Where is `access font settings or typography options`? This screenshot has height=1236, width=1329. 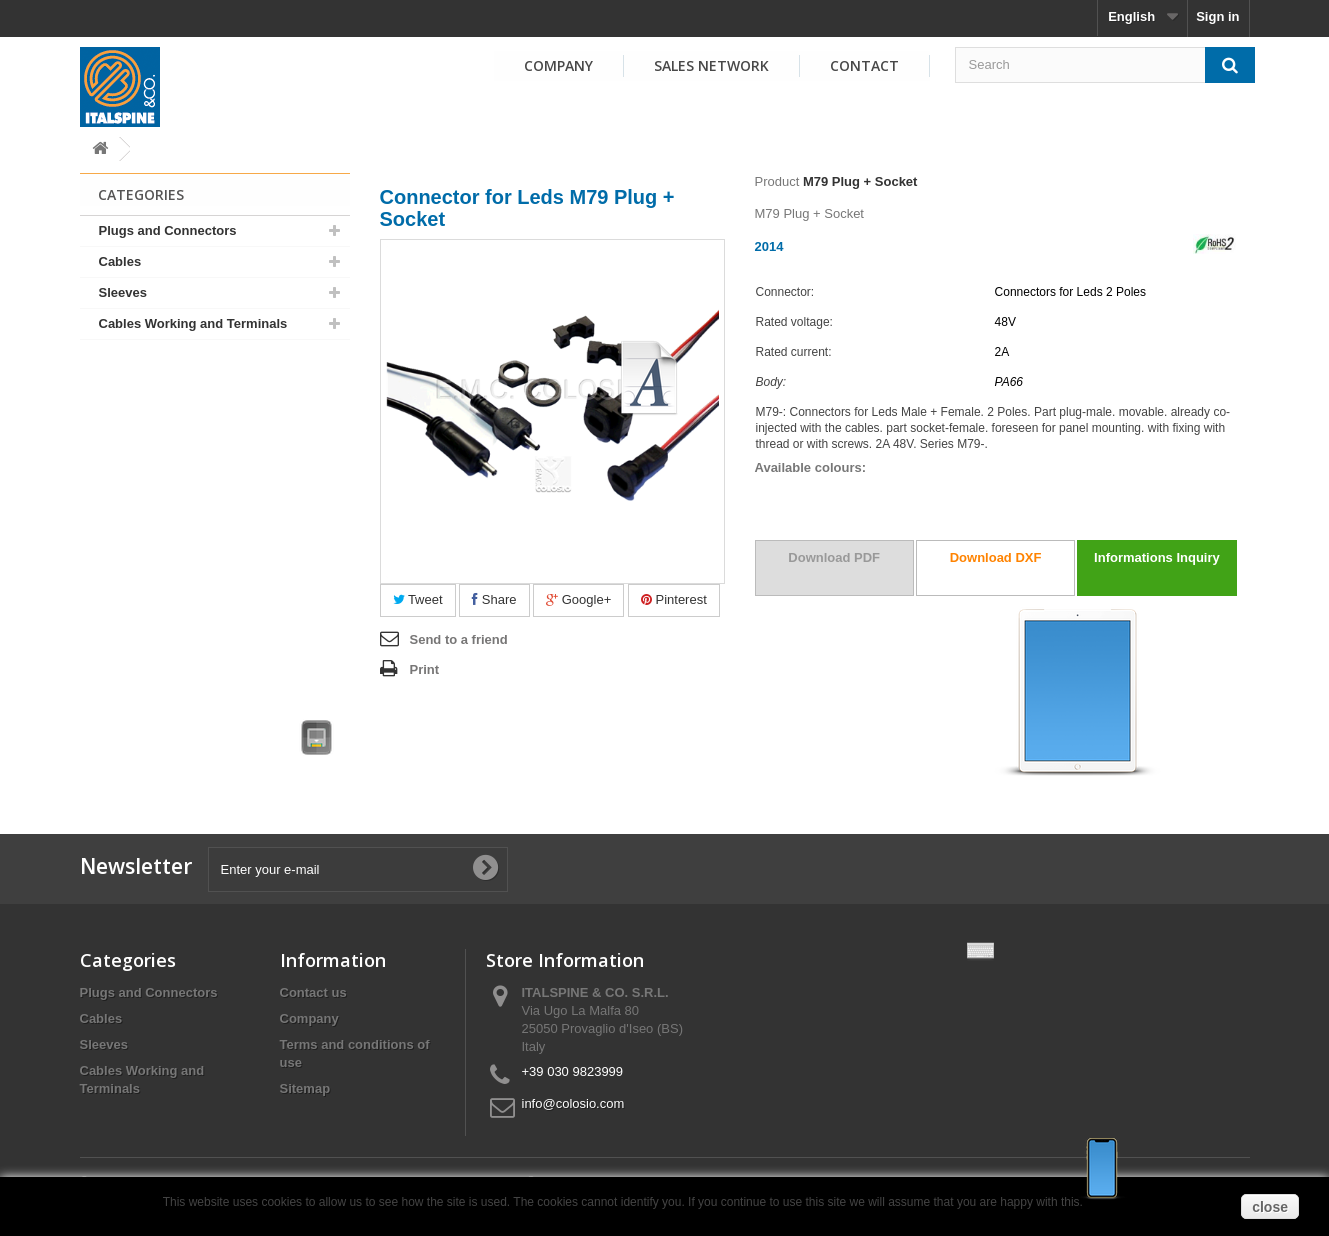
access font settings or typography options is located at coordinates (649, 379).